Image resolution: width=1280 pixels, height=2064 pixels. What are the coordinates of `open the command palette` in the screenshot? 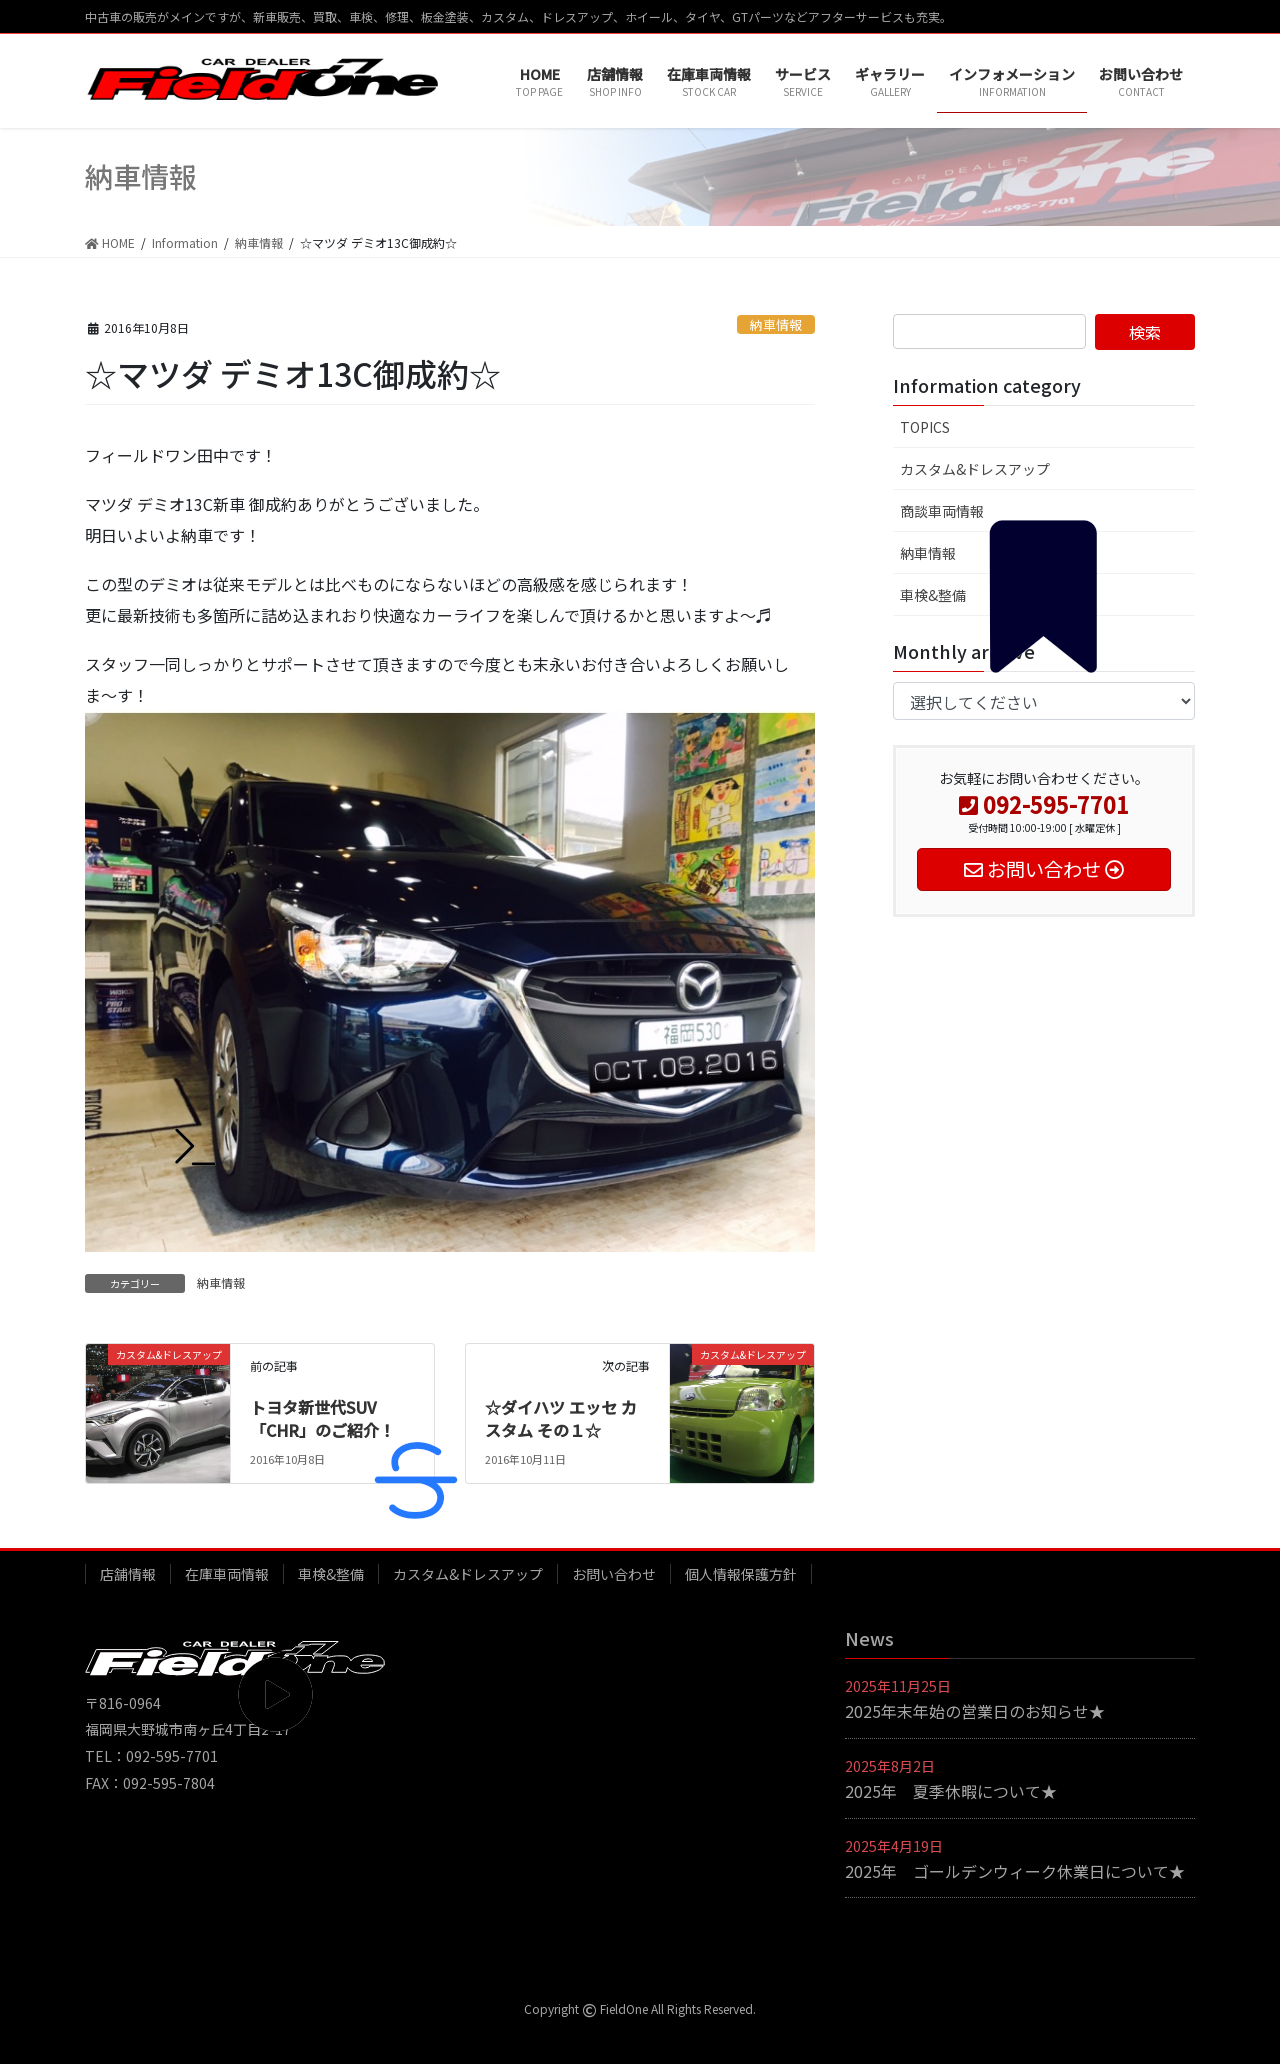 It's located at (195, 1146).